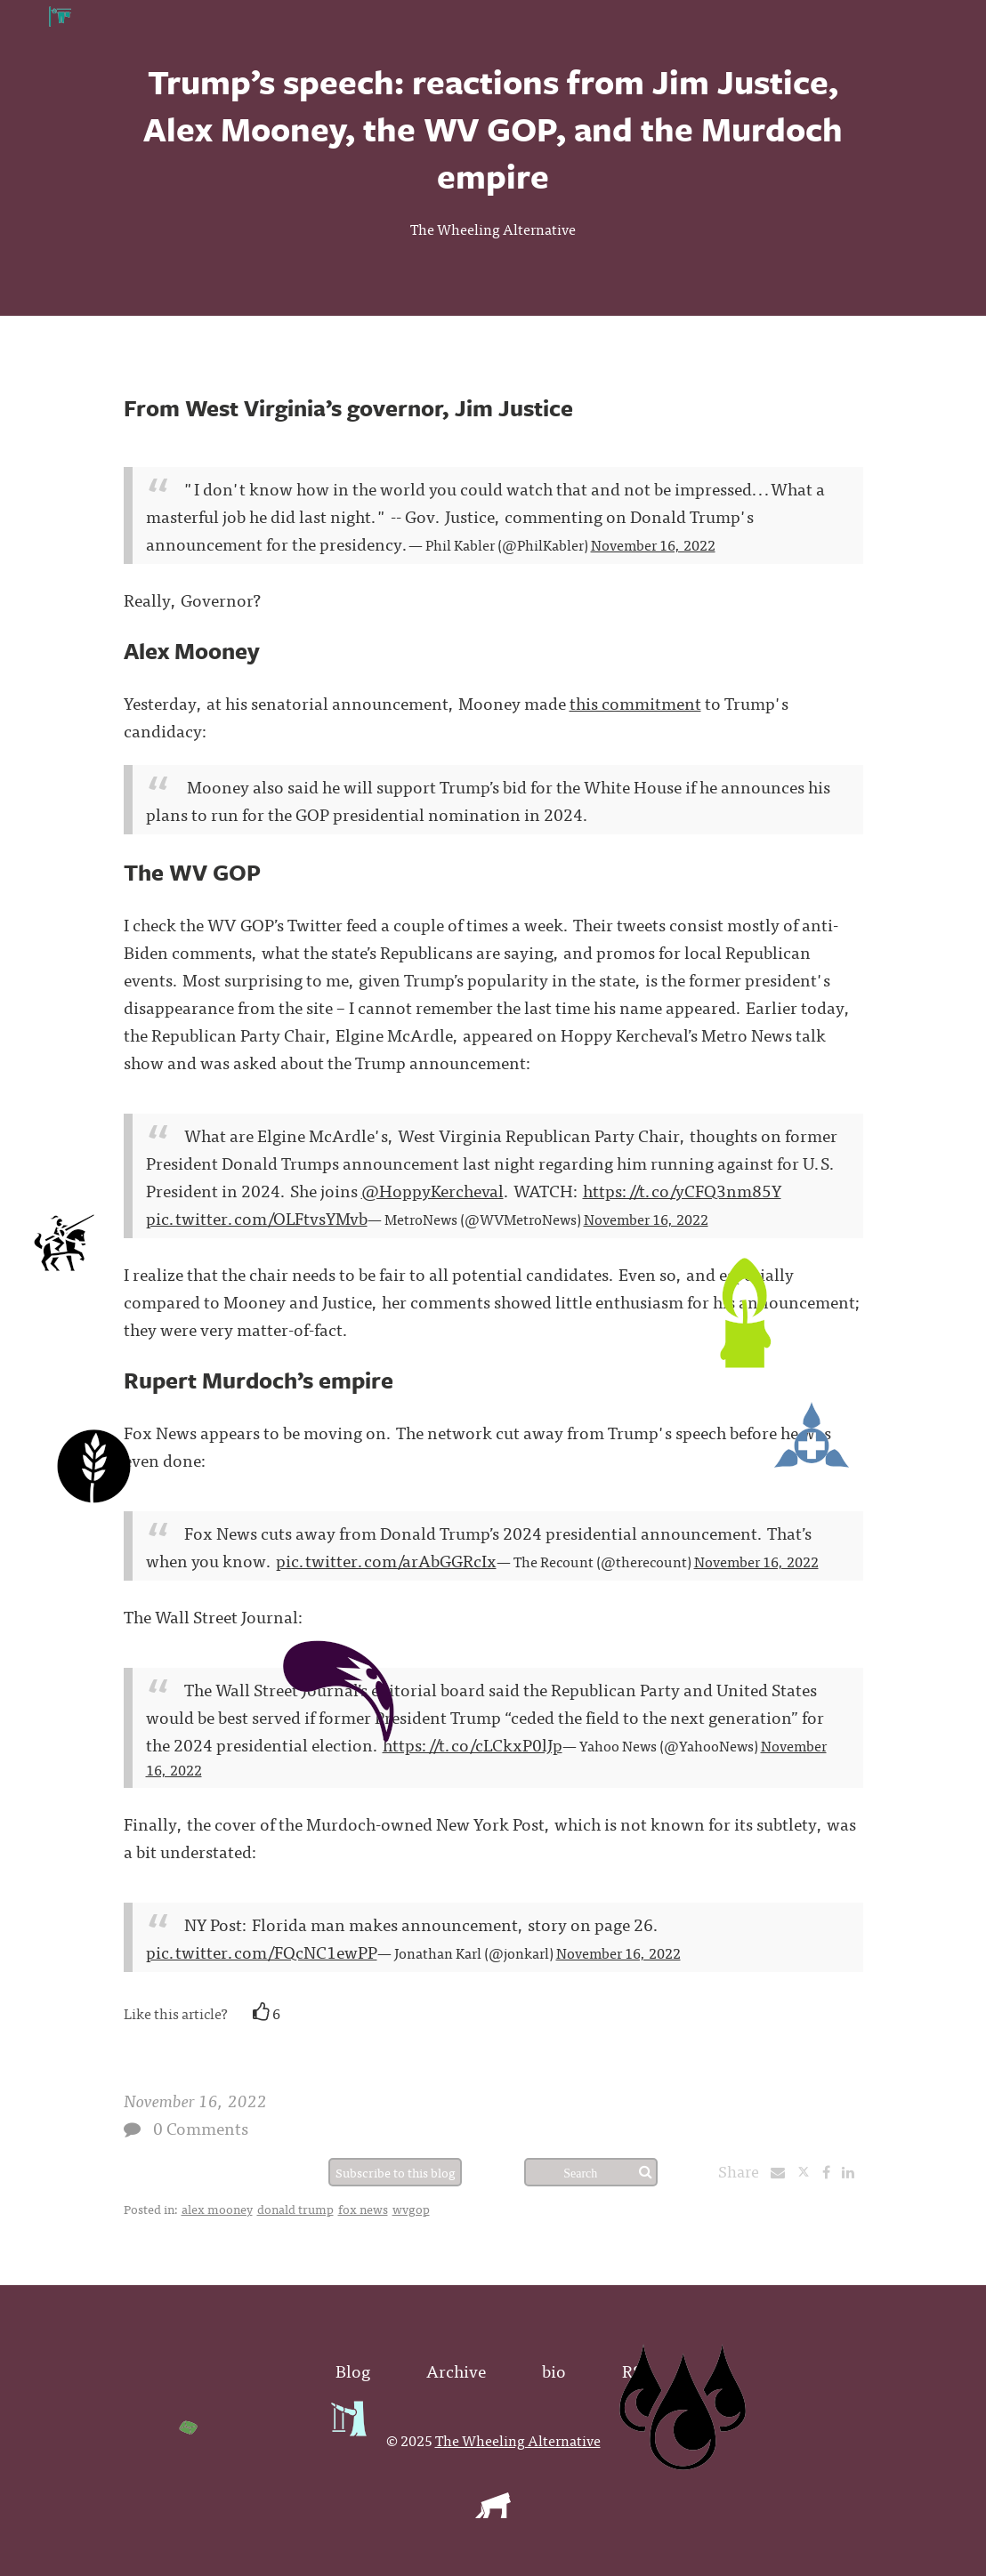 The width and height of the screenshot is (986, 2576). Describe the element at coordinates (93, 1465) in the screenshot. I see `indicates oat or grain ingredient` at that location.